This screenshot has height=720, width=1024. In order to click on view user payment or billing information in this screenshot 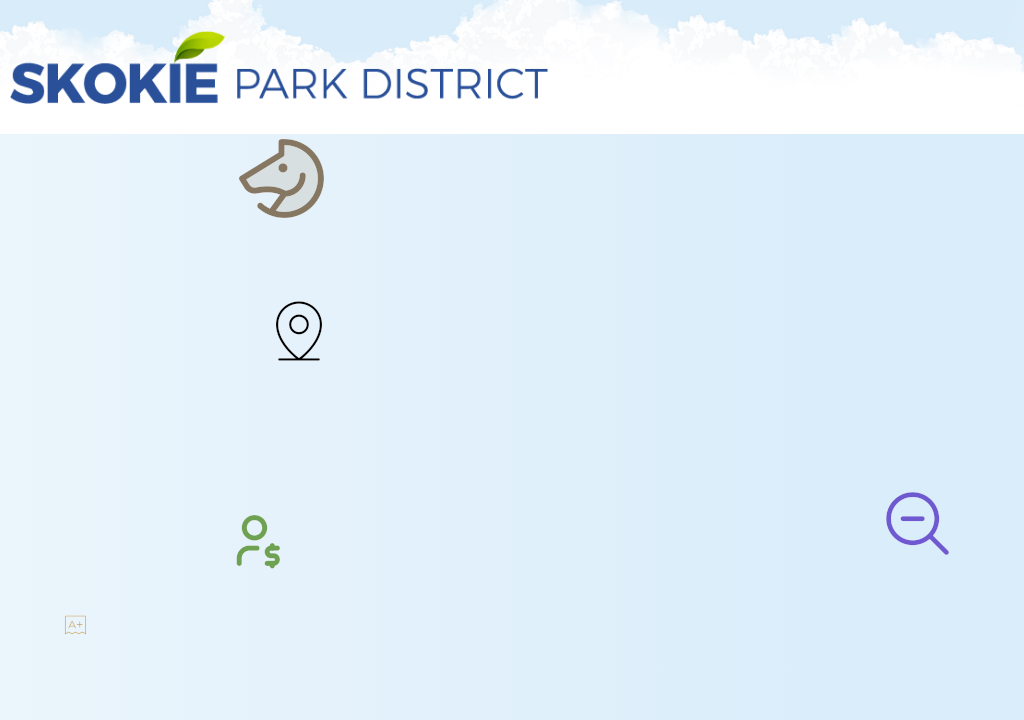, I will do `click(254, 540)`.